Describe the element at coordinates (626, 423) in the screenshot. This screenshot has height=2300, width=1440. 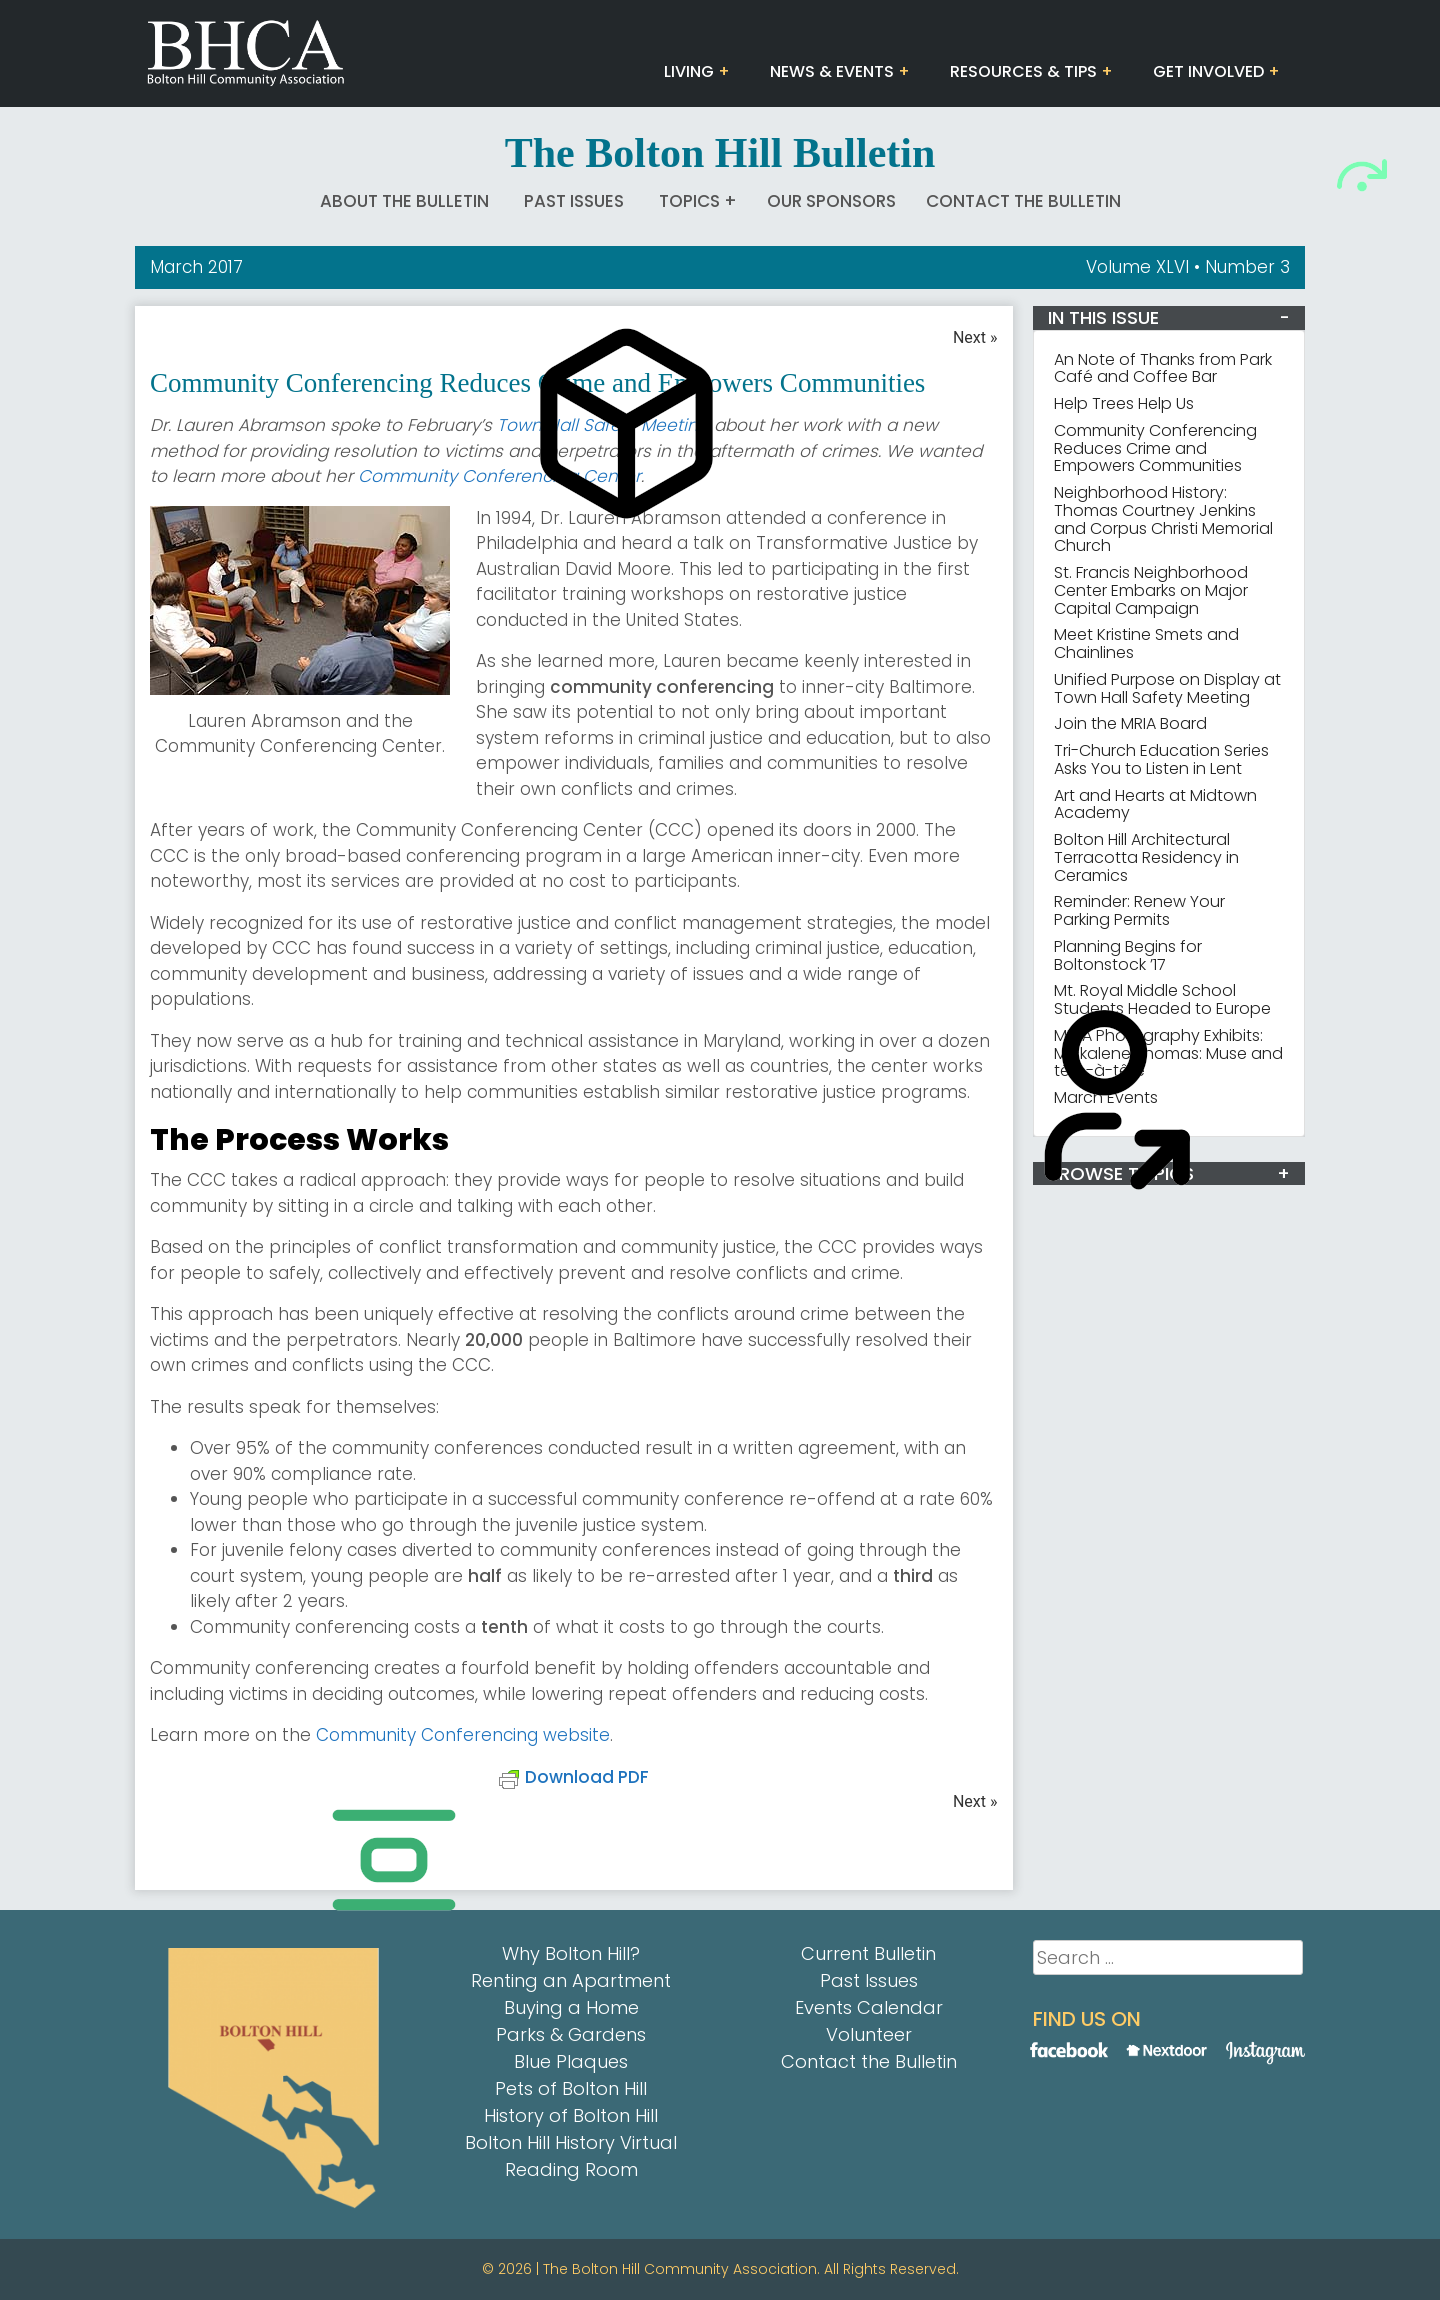
I see `view package or shipment details` at that location.